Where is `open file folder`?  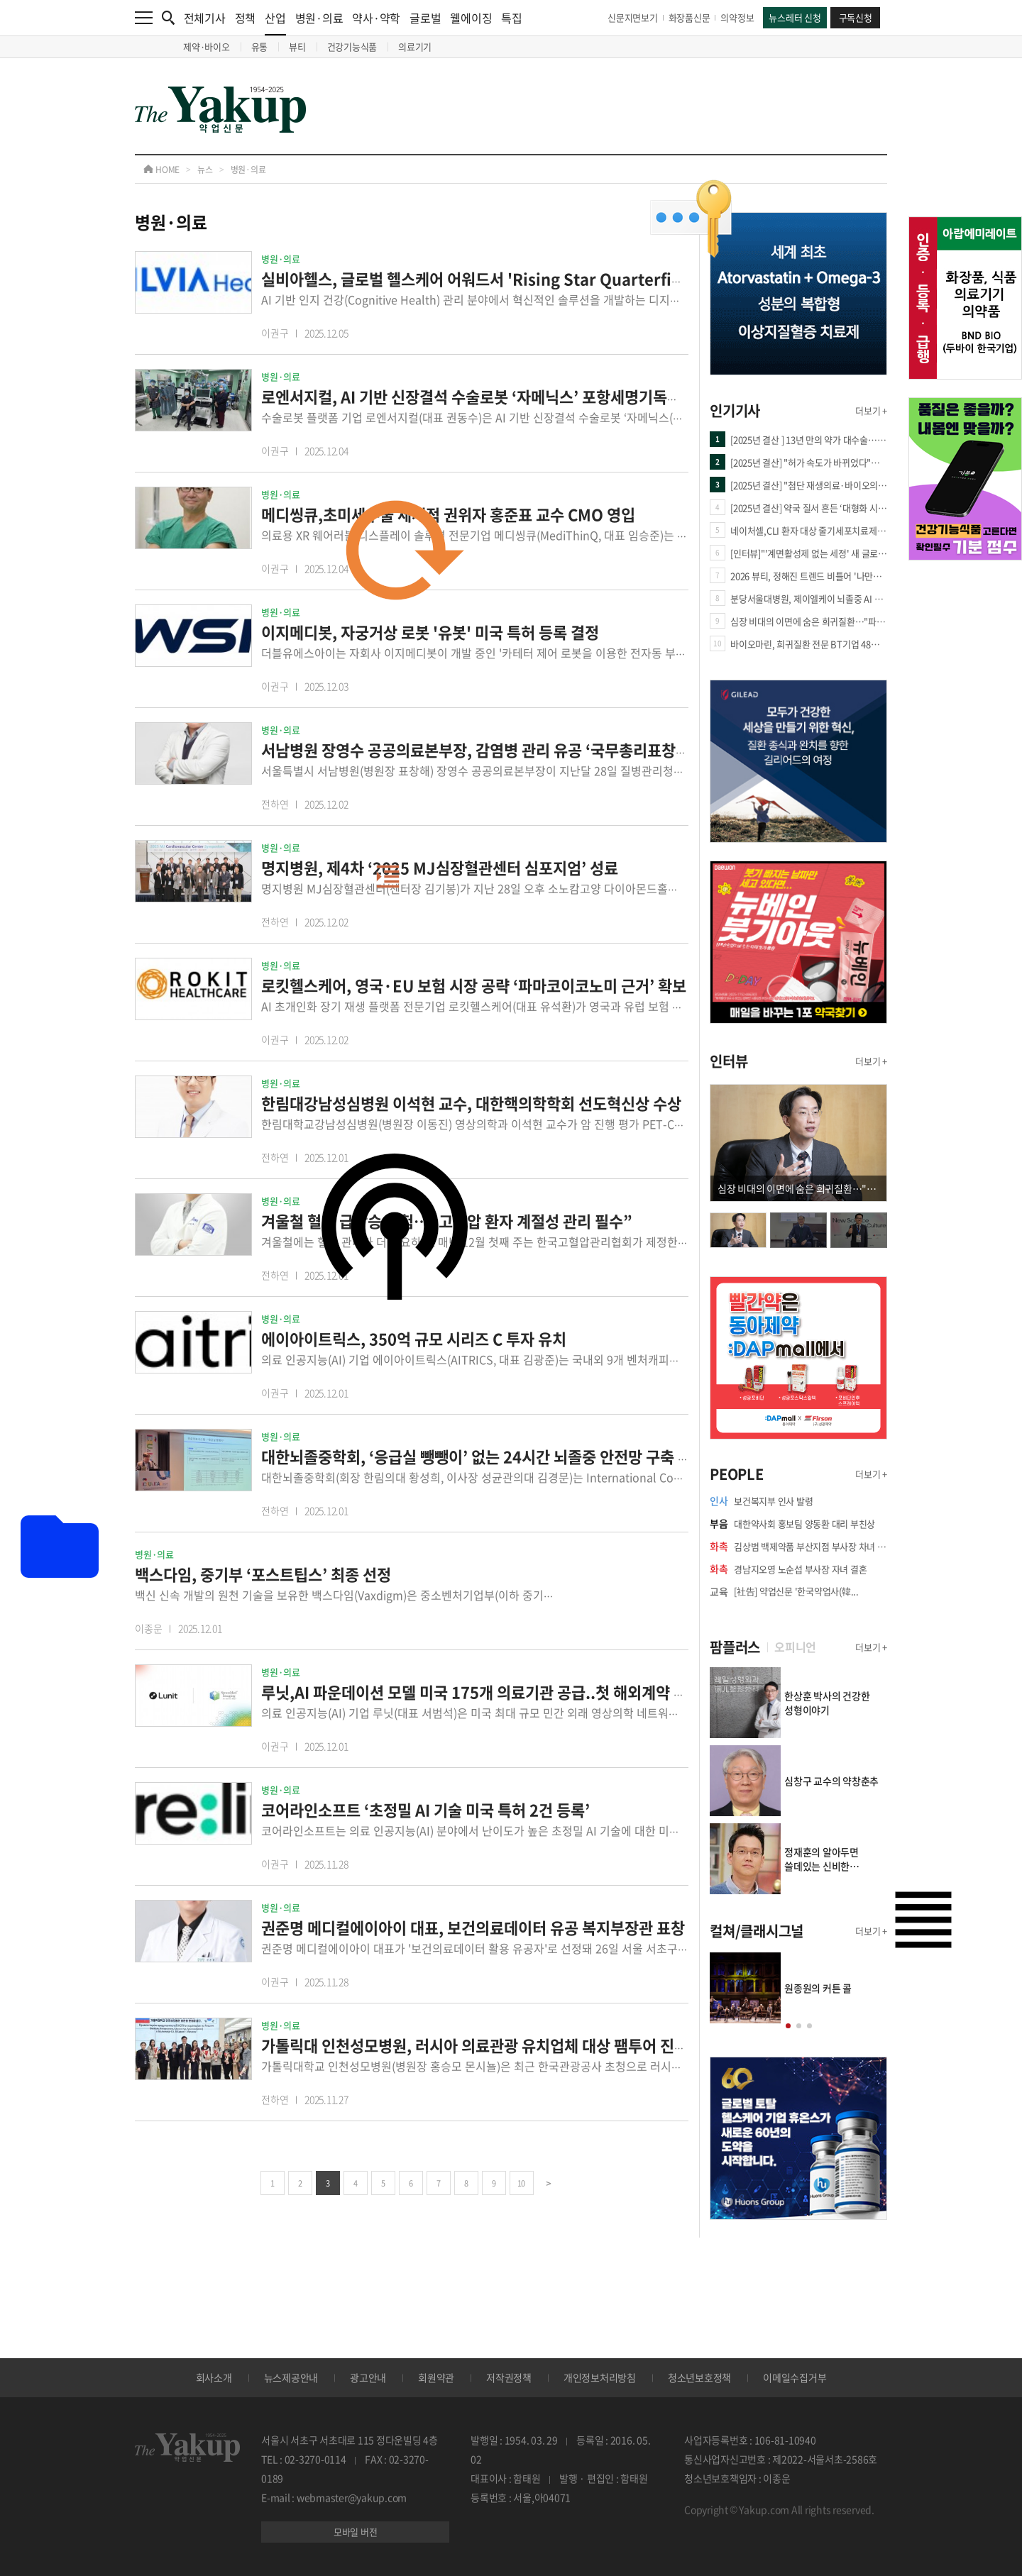 open file folder is located at coordinates (60, 1547).